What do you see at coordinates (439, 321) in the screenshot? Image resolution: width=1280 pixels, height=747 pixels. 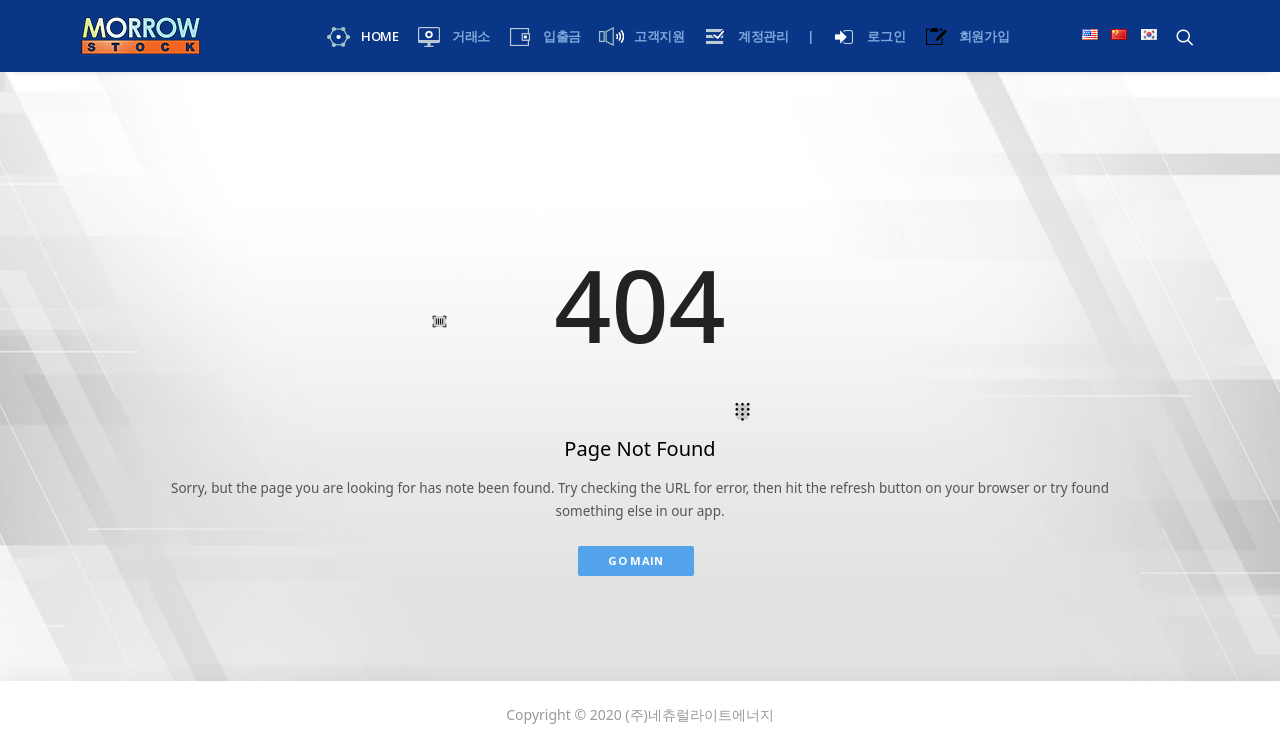 I see `scan a barcode` at bounding box center [439, 321].